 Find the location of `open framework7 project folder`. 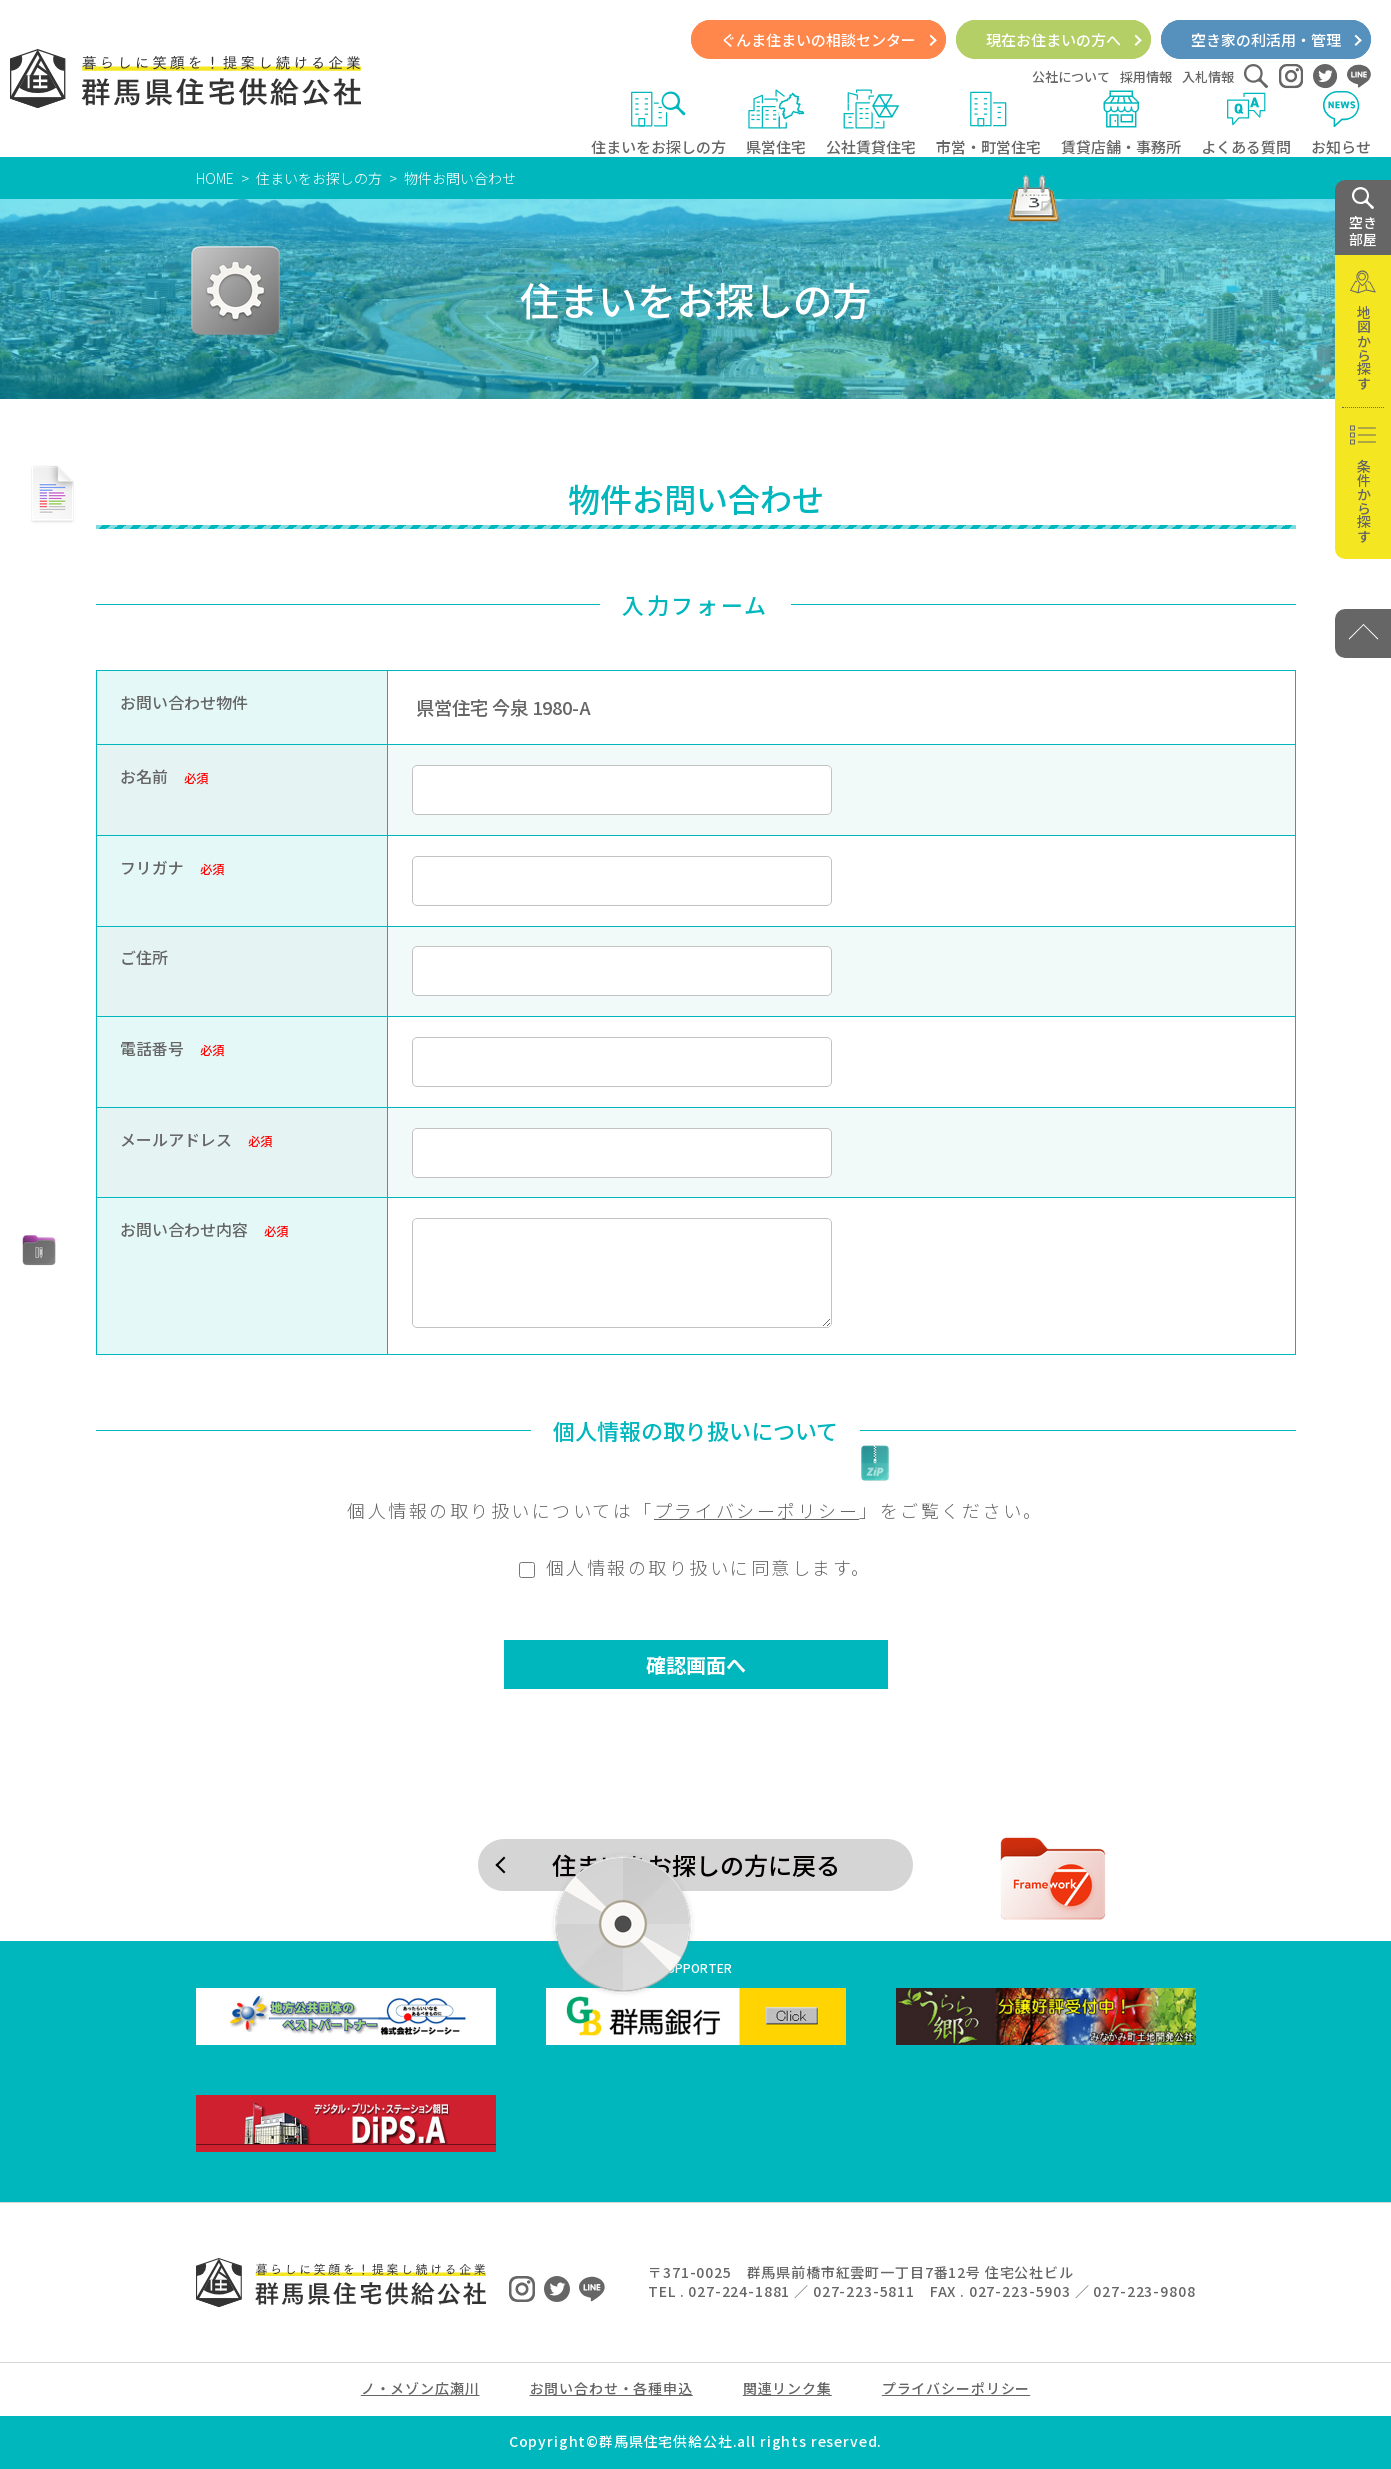

open framework7 project folder is located at coordinates (1052, 1881).